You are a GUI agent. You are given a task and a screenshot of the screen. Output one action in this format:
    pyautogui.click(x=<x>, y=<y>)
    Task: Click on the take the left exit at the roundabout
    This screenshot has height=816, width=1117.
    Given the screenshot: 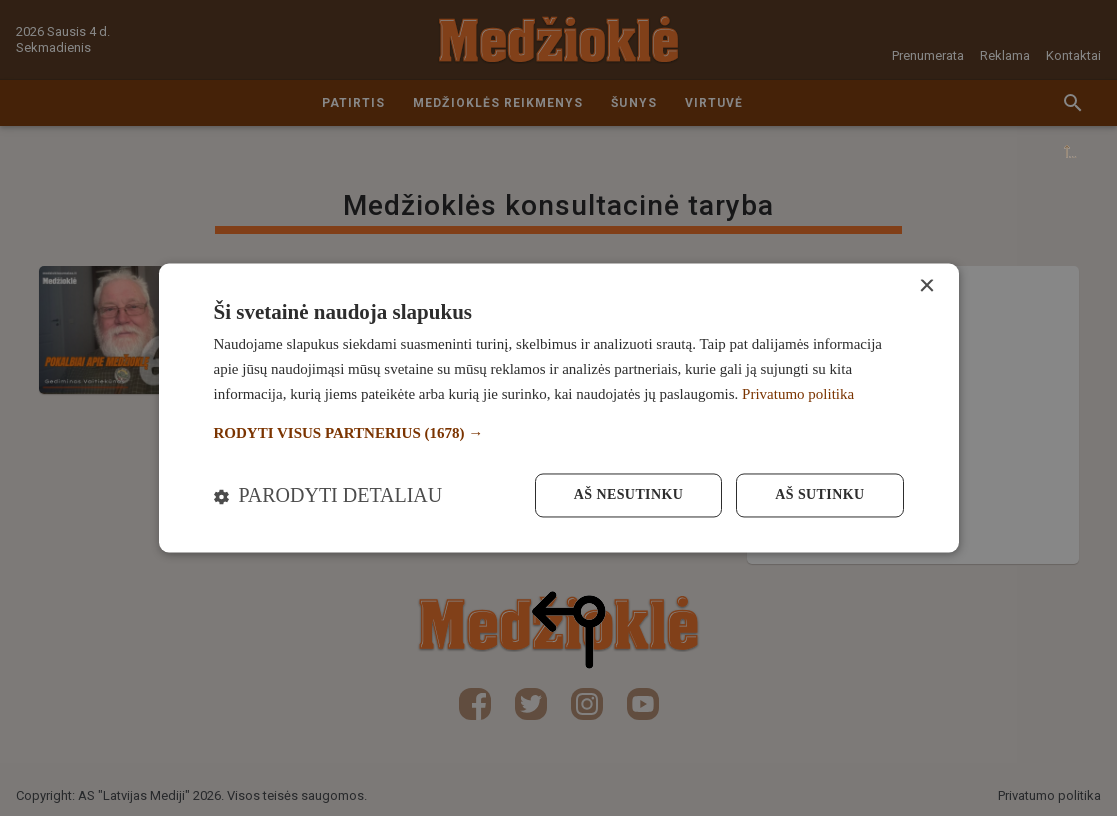 What is the action you would take?
    pyautogui.click(x=573, y=632)
    